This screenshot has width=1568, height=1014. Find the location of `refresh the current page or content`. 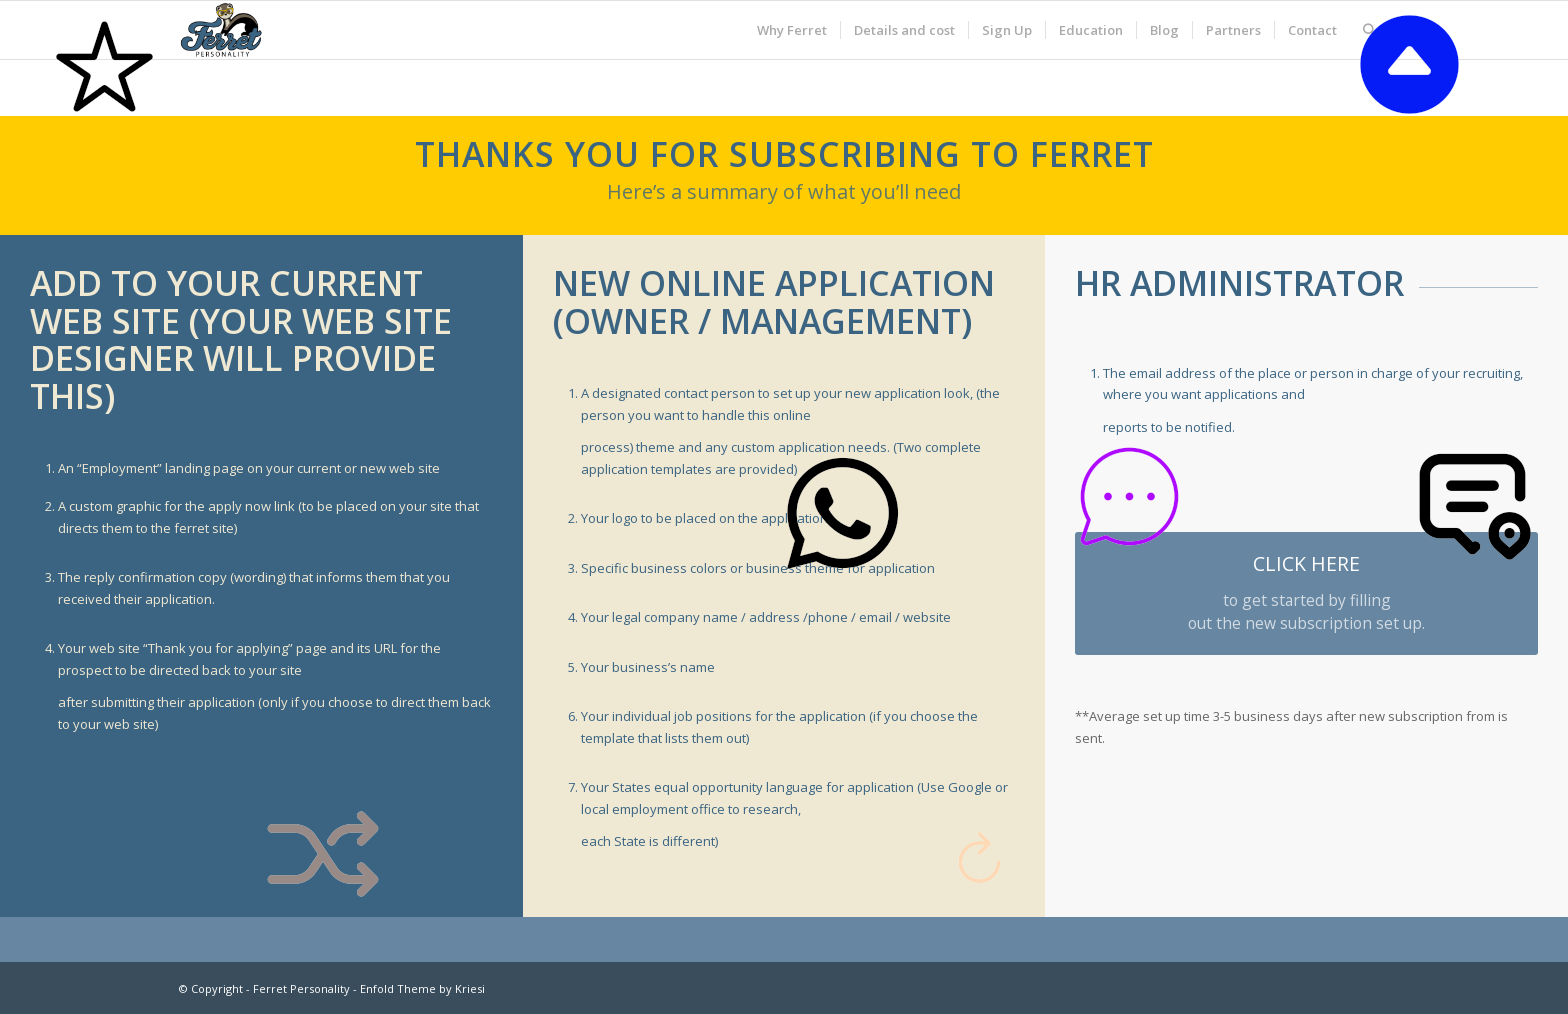

refresh the current page or content is located at coordinates (979, 857).